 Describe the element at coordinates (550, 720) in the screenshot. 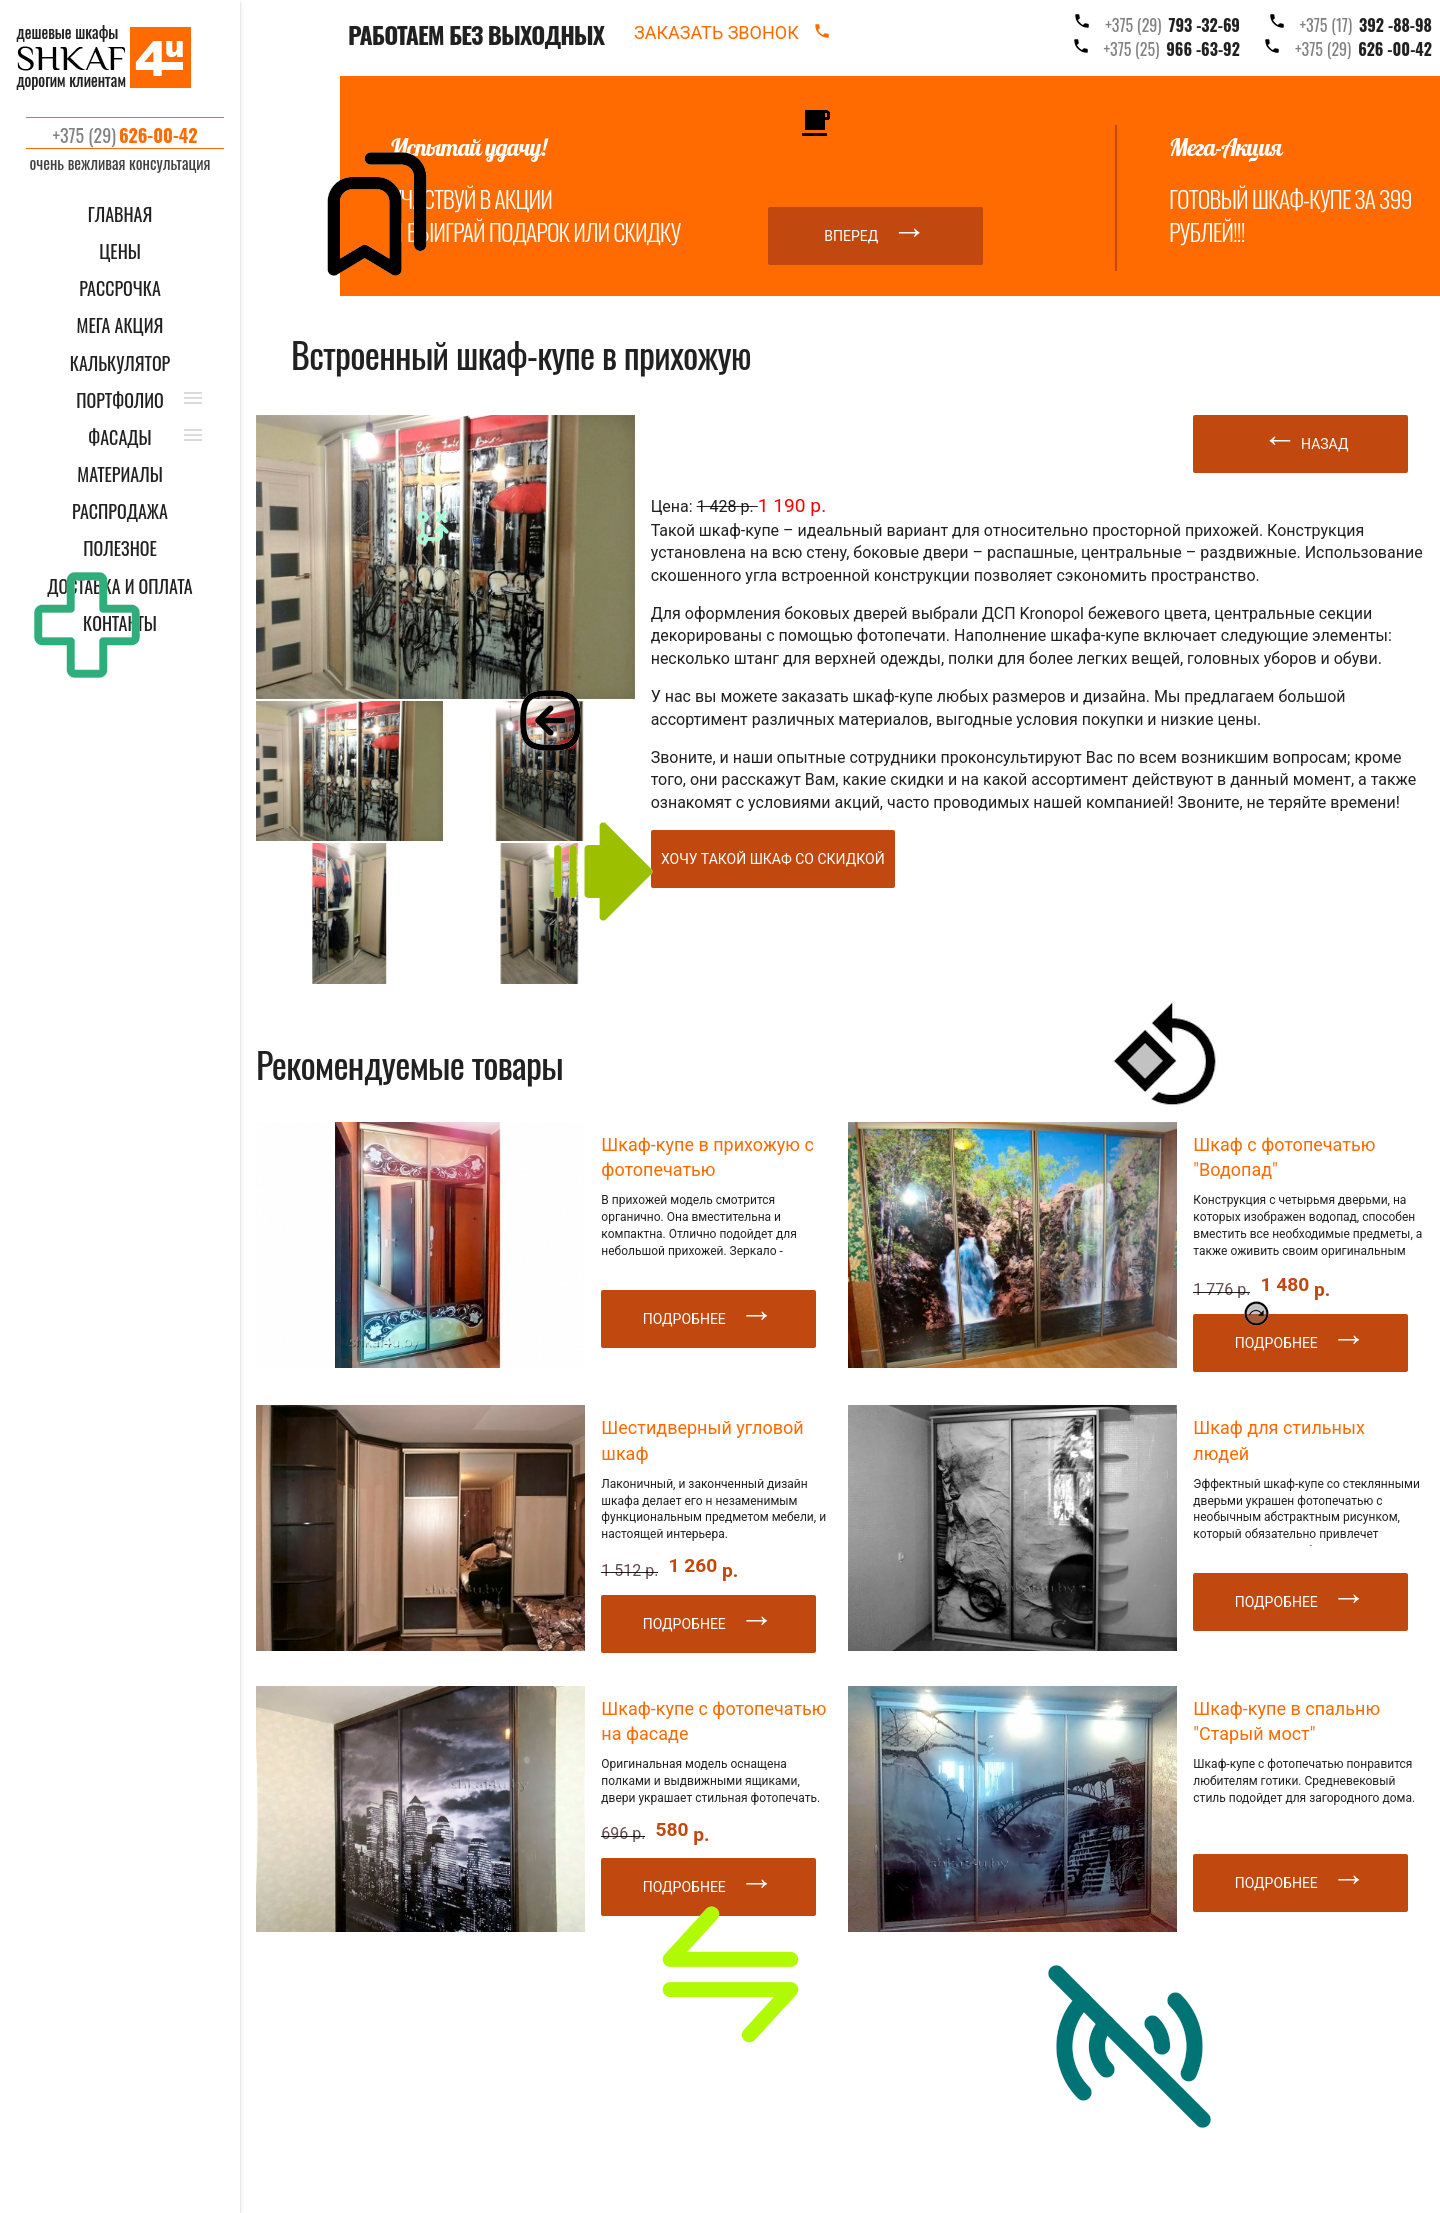

I see `go back to the previous screen` at that location.